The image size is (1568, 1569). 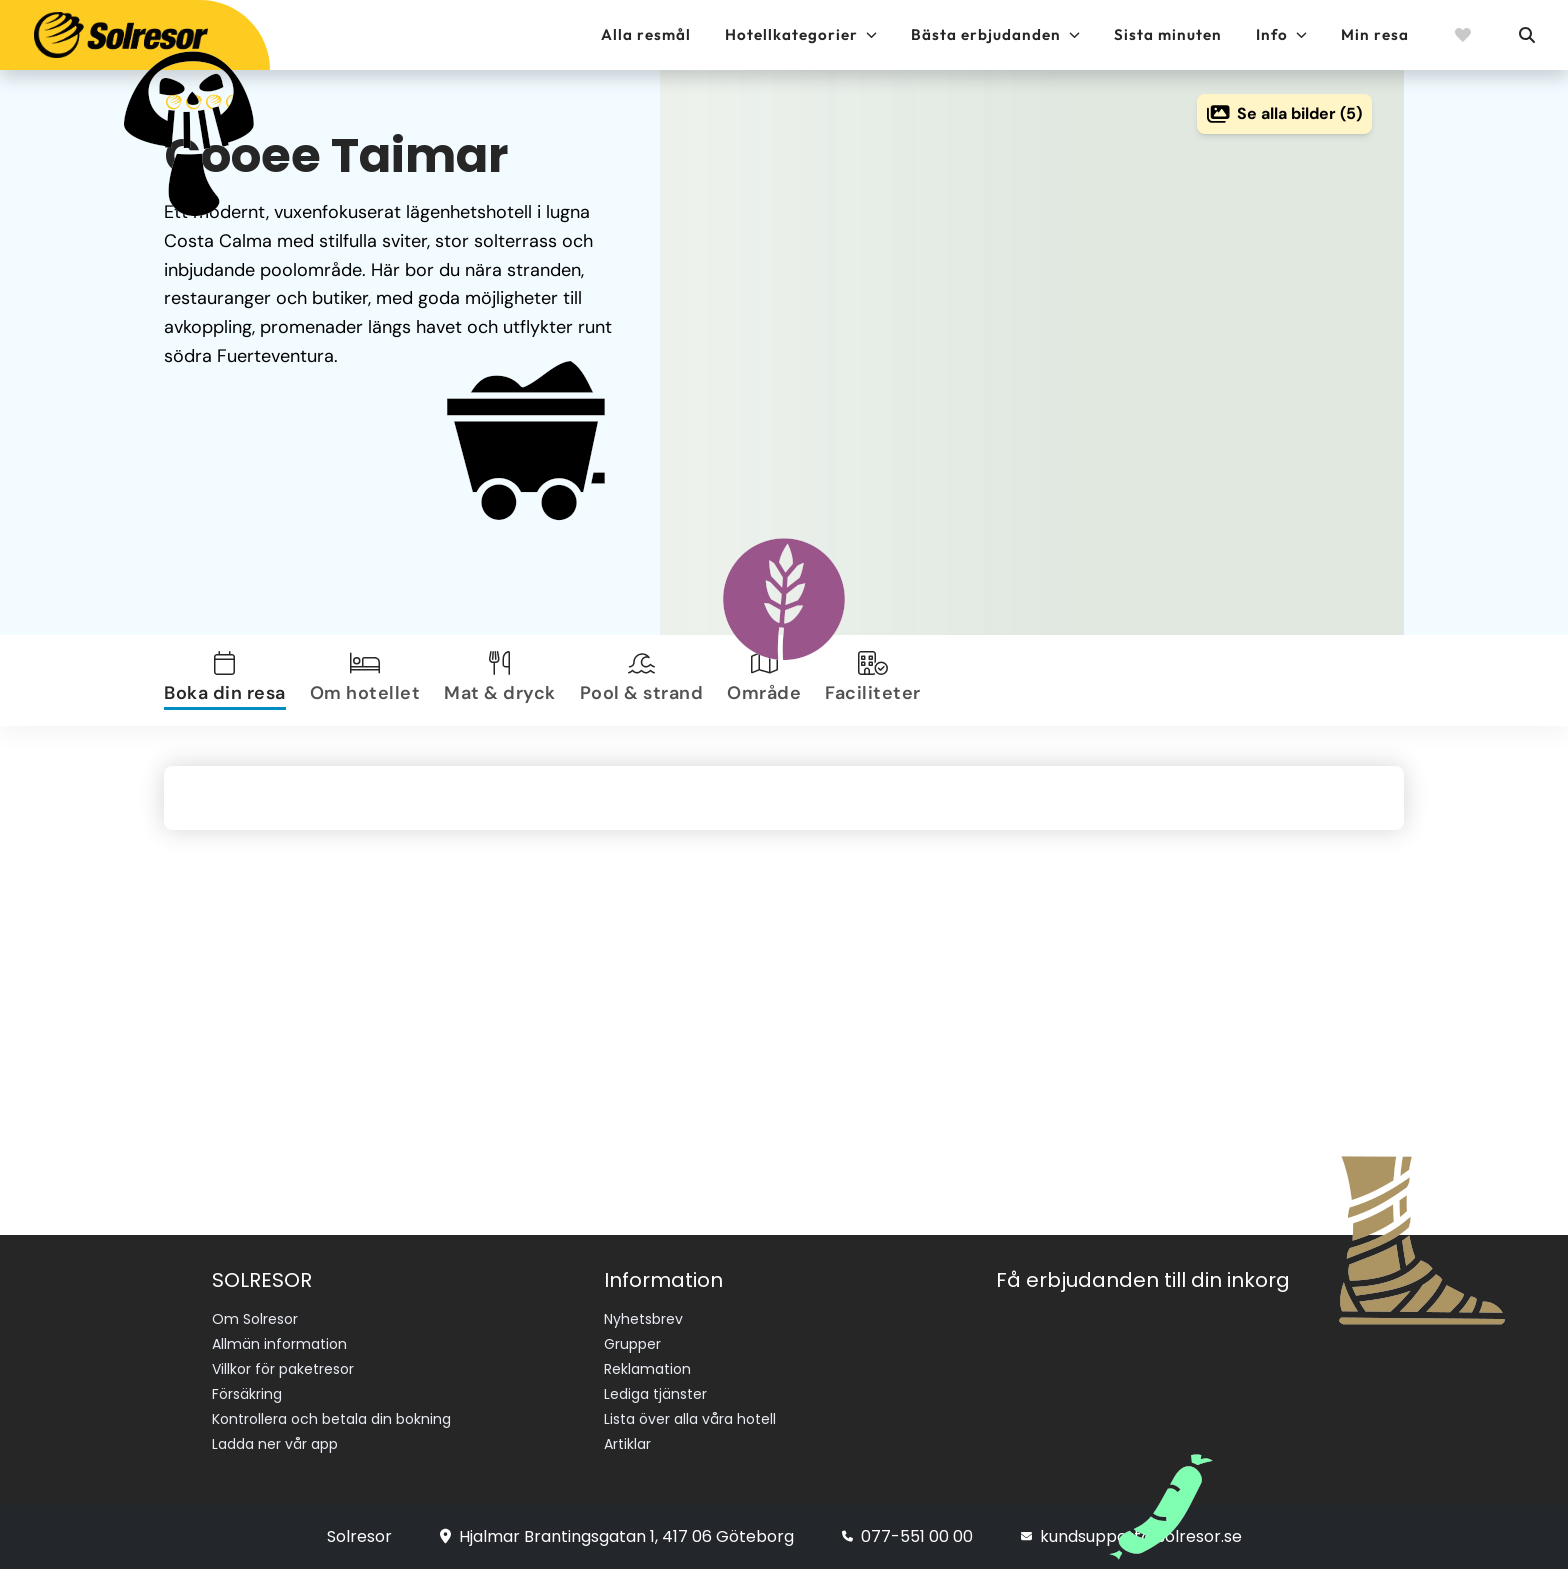 I want to click on deadly or poisonous mushroom indicator, so click(x=188, y=134).